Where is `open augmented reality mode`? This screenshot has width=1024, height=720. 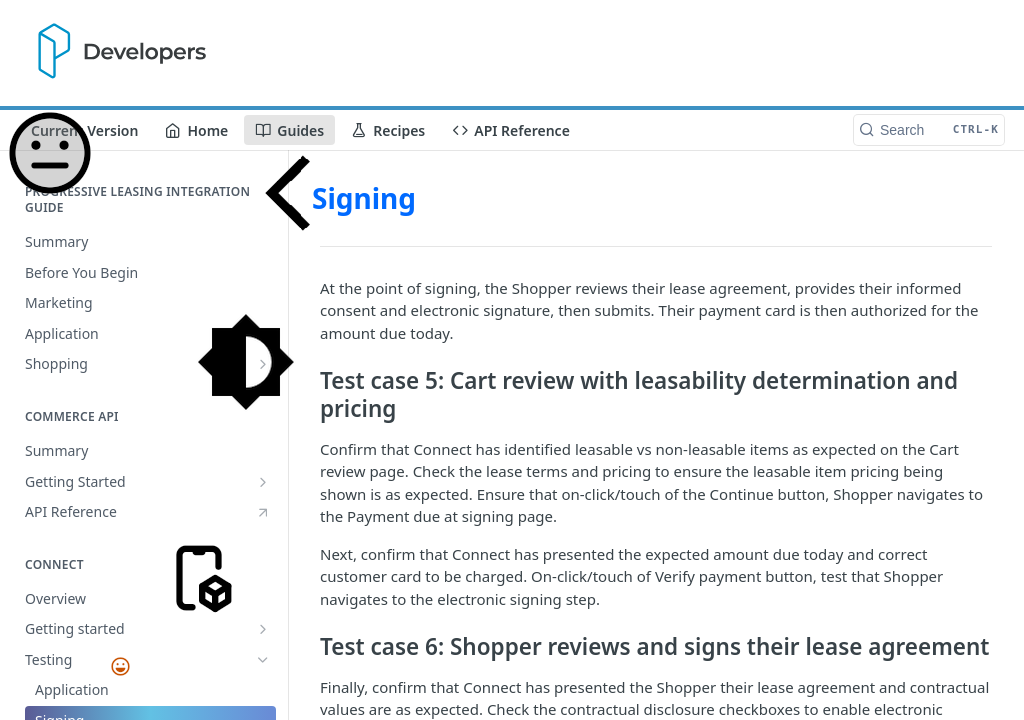 open augmented reality mode is located at coordinates (199, 578).